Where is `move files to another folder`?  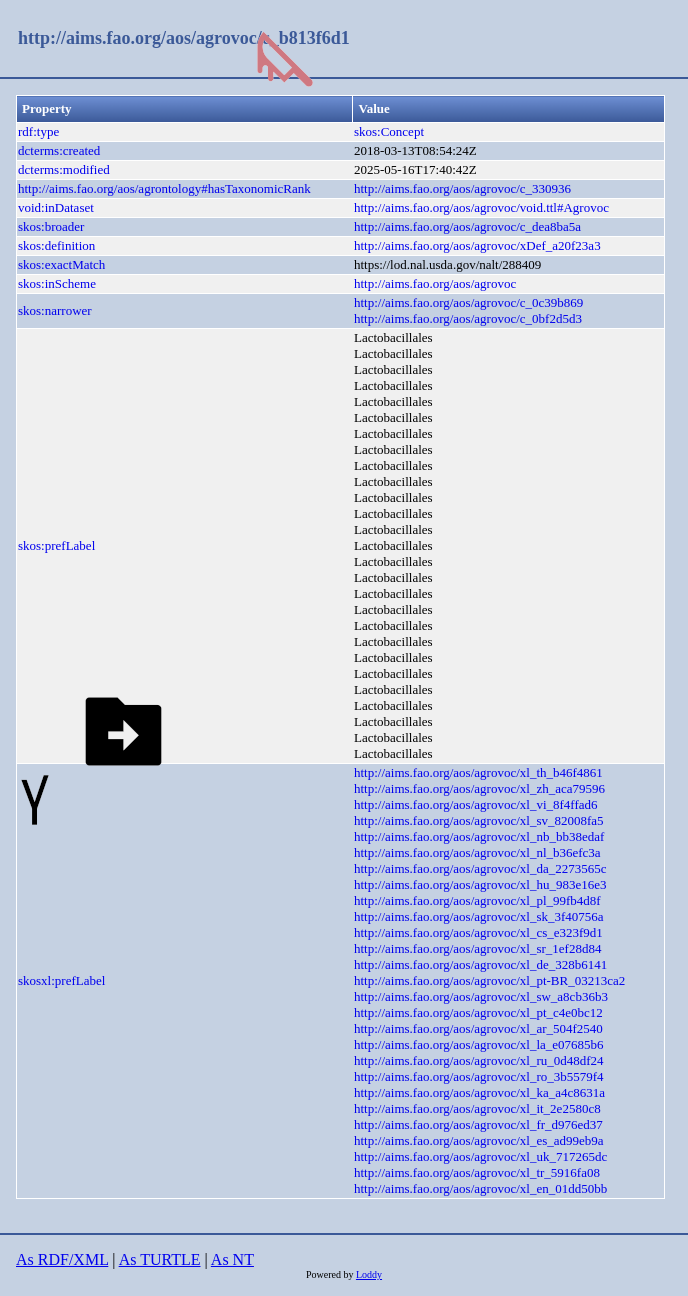 move files to another folder is located at coordinates (123, 731).